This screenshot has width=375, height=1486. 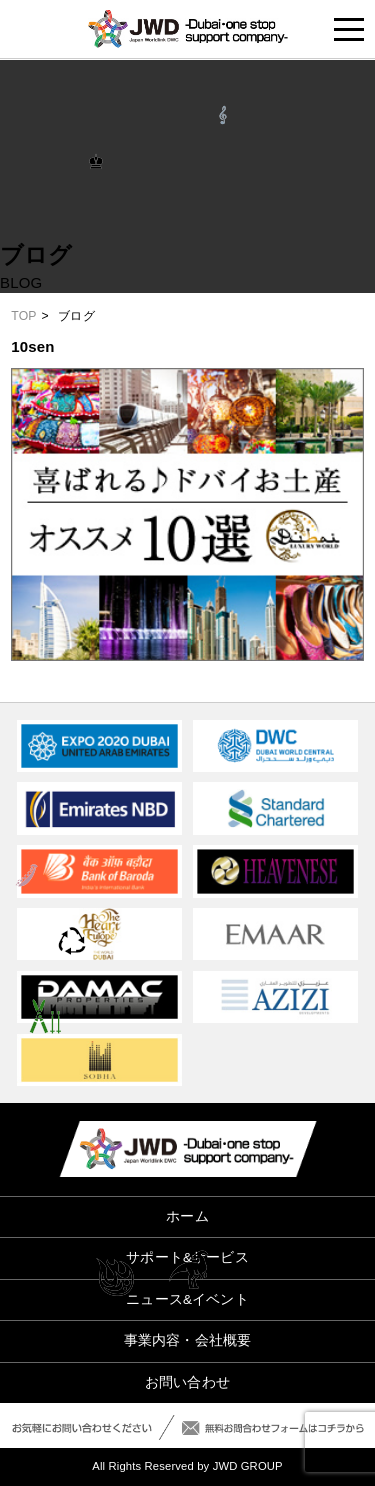 What do you see at coordinates (44, 1016) in the screenshot?
I see `browse skiing or winter sports activities` at bounding box center [44, 1016].